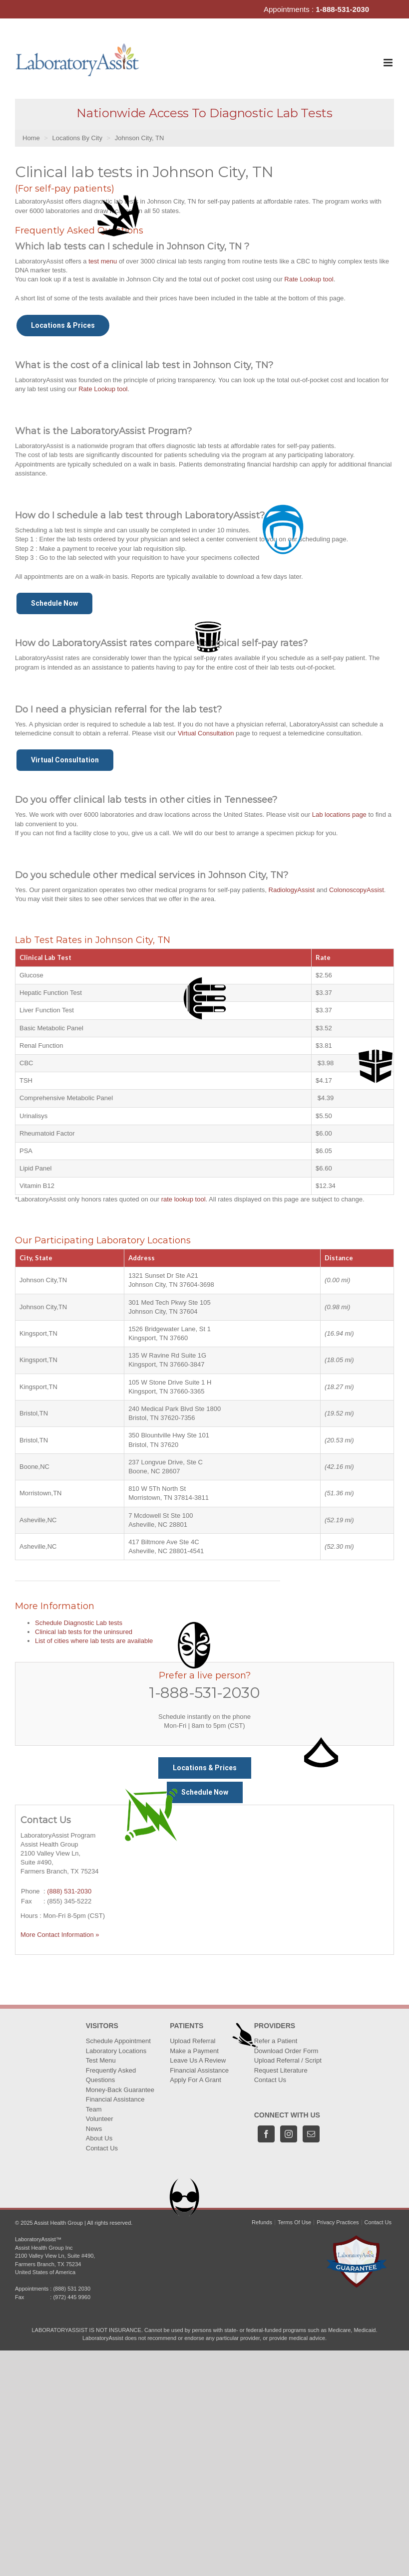  What do you see at coordinates (321, 1752) in the screenshot?
I see `indicates private first class military rank` at bounding box center [321, 1752].